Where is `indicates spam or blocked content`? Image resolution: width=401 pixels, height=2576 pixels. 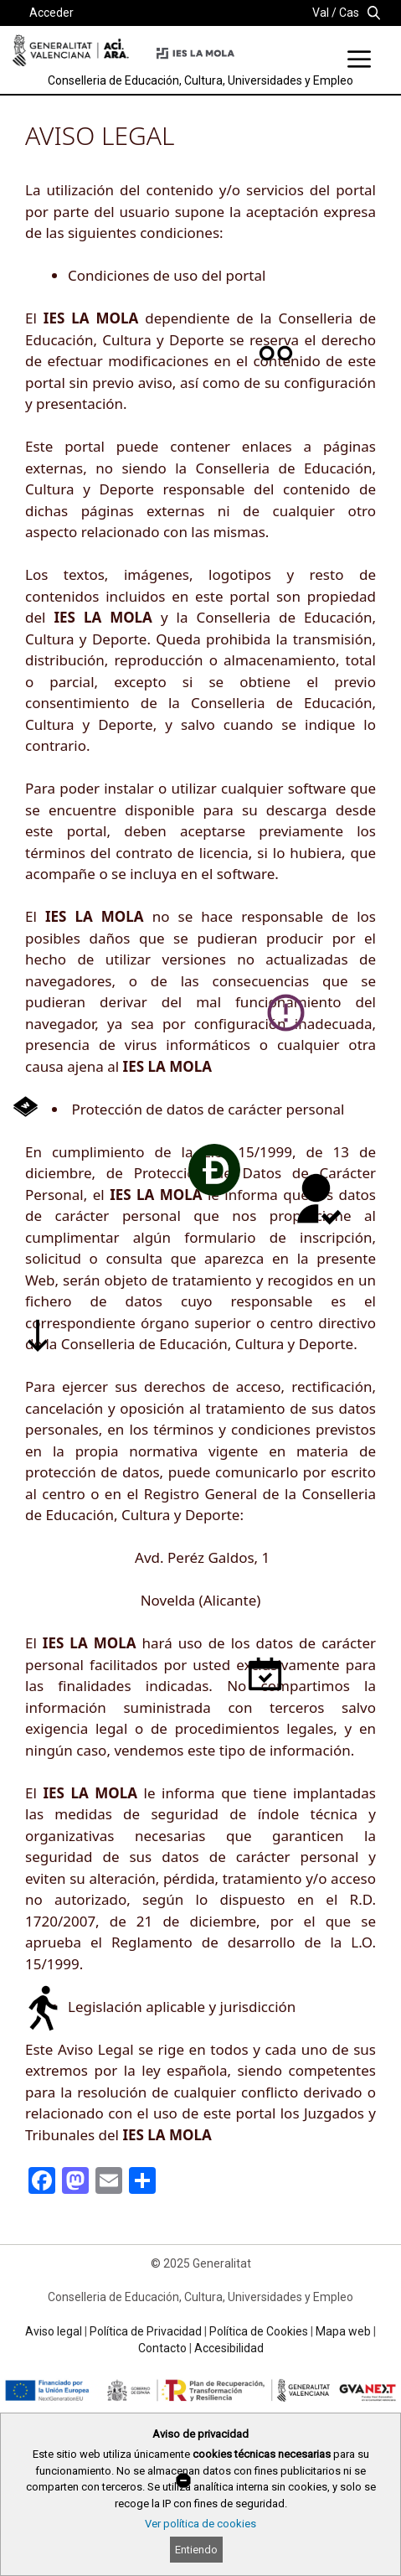 indicates spam or blocked content is located at coordinates (183, 2480).